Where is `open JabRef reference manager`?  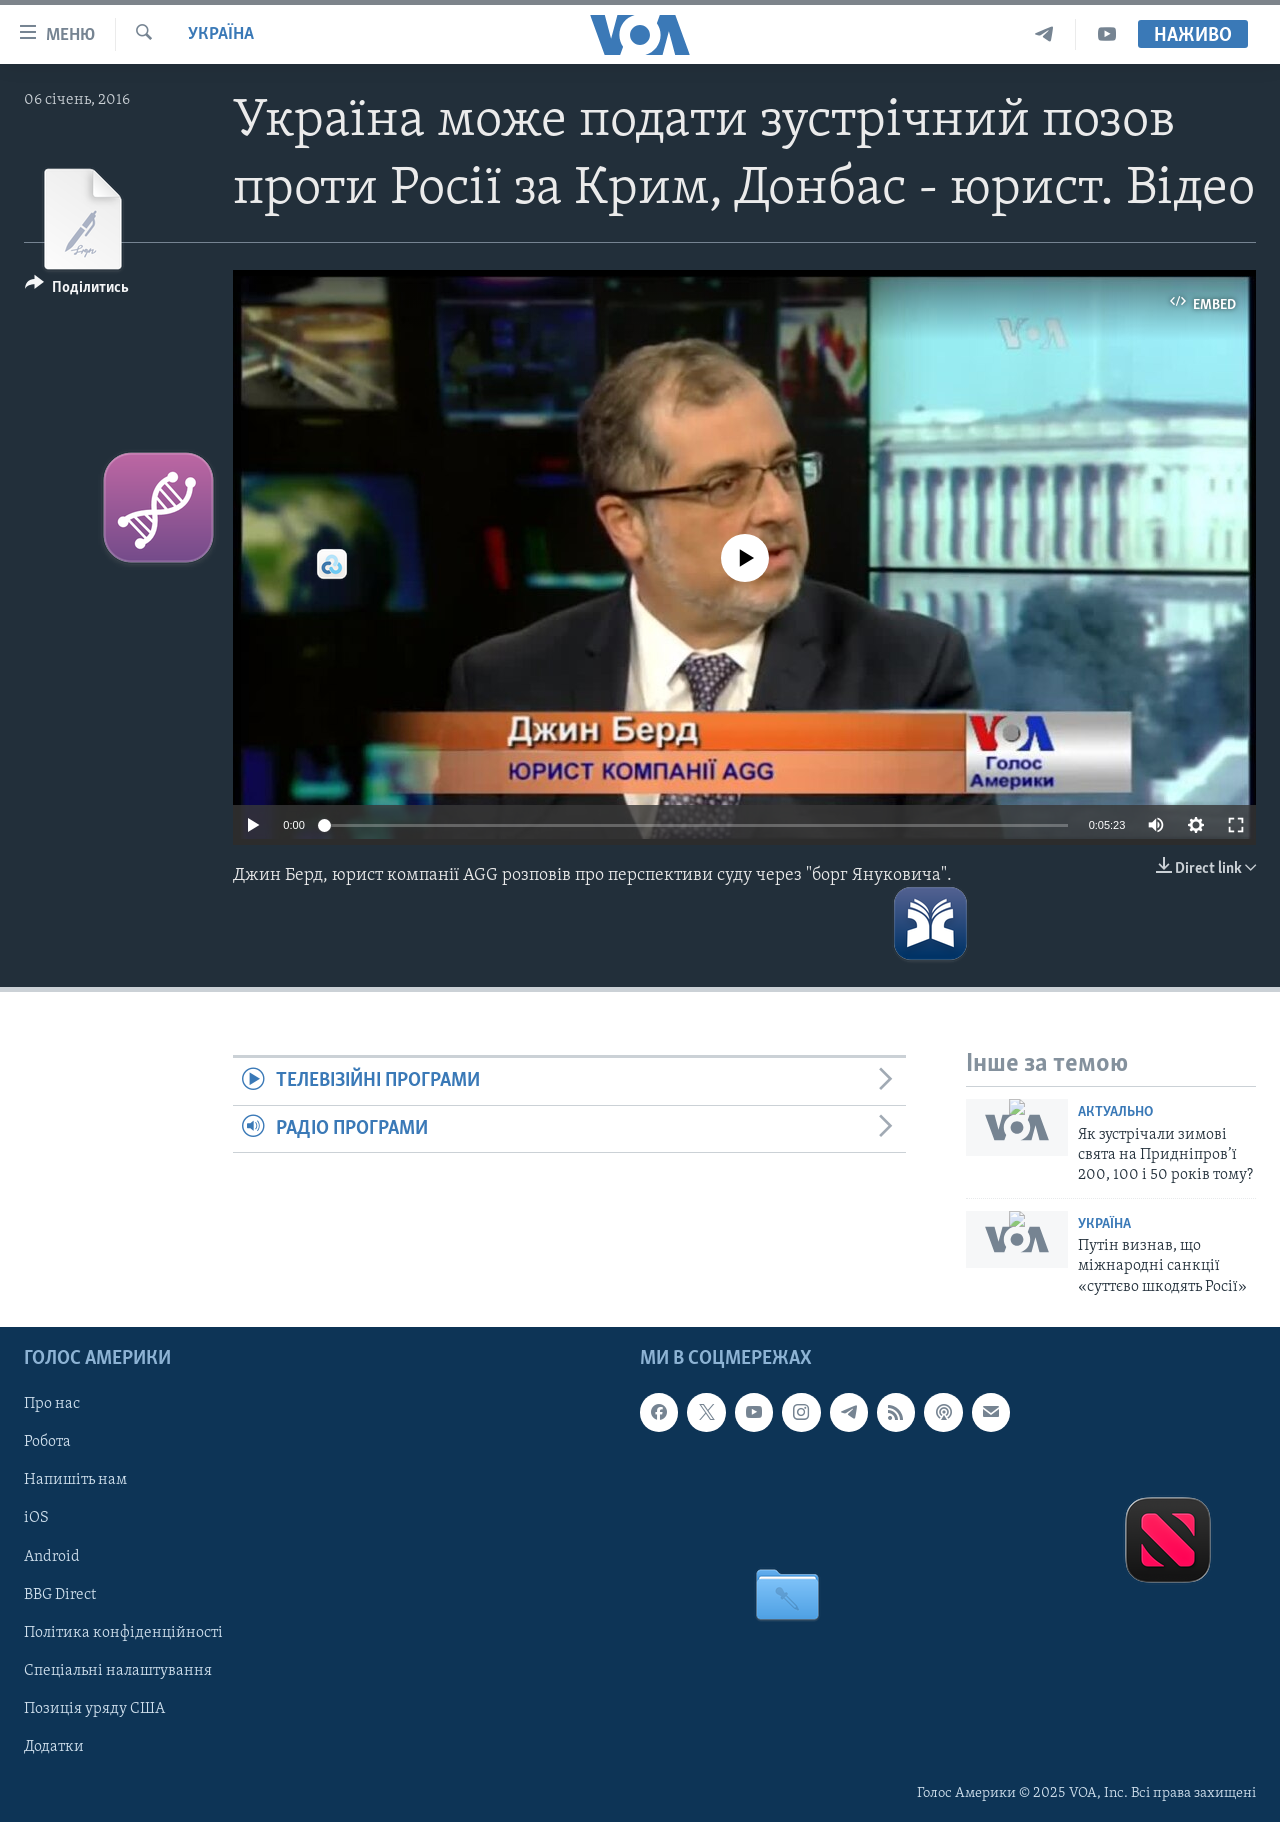
open JabRef reference manager is located at coordinates (930, 923).